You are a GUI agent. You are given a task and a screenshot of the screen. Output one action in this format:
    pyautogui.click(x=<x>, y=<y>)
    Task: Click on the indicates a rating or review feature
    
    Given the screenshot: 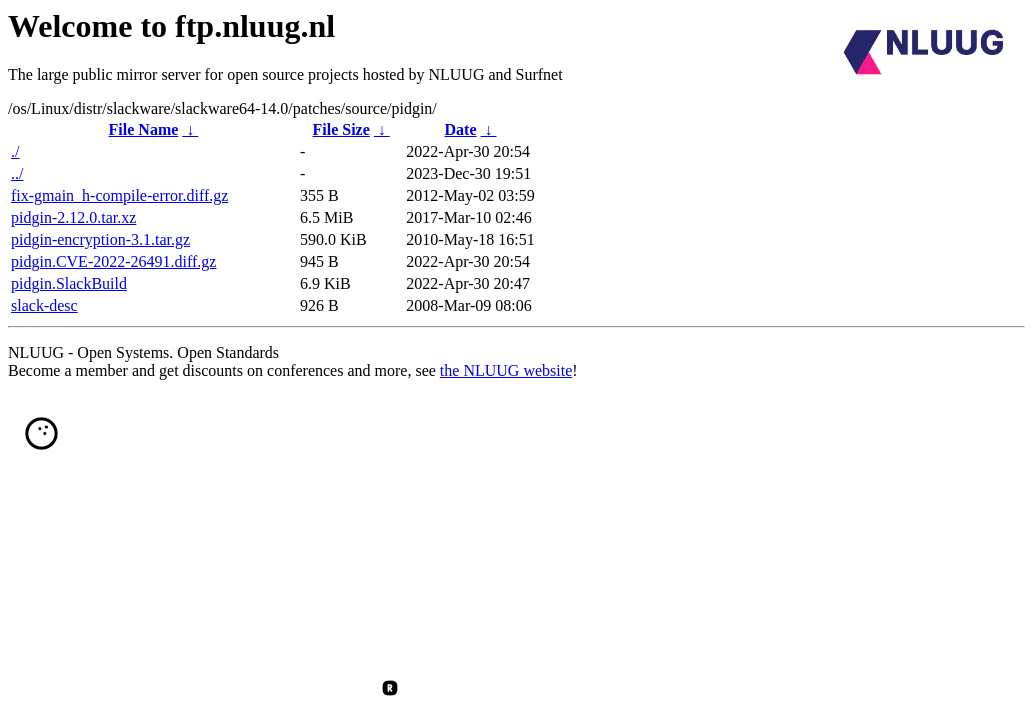 What is the action you would take?
    pyautogui.click(x=390, y=688)
    